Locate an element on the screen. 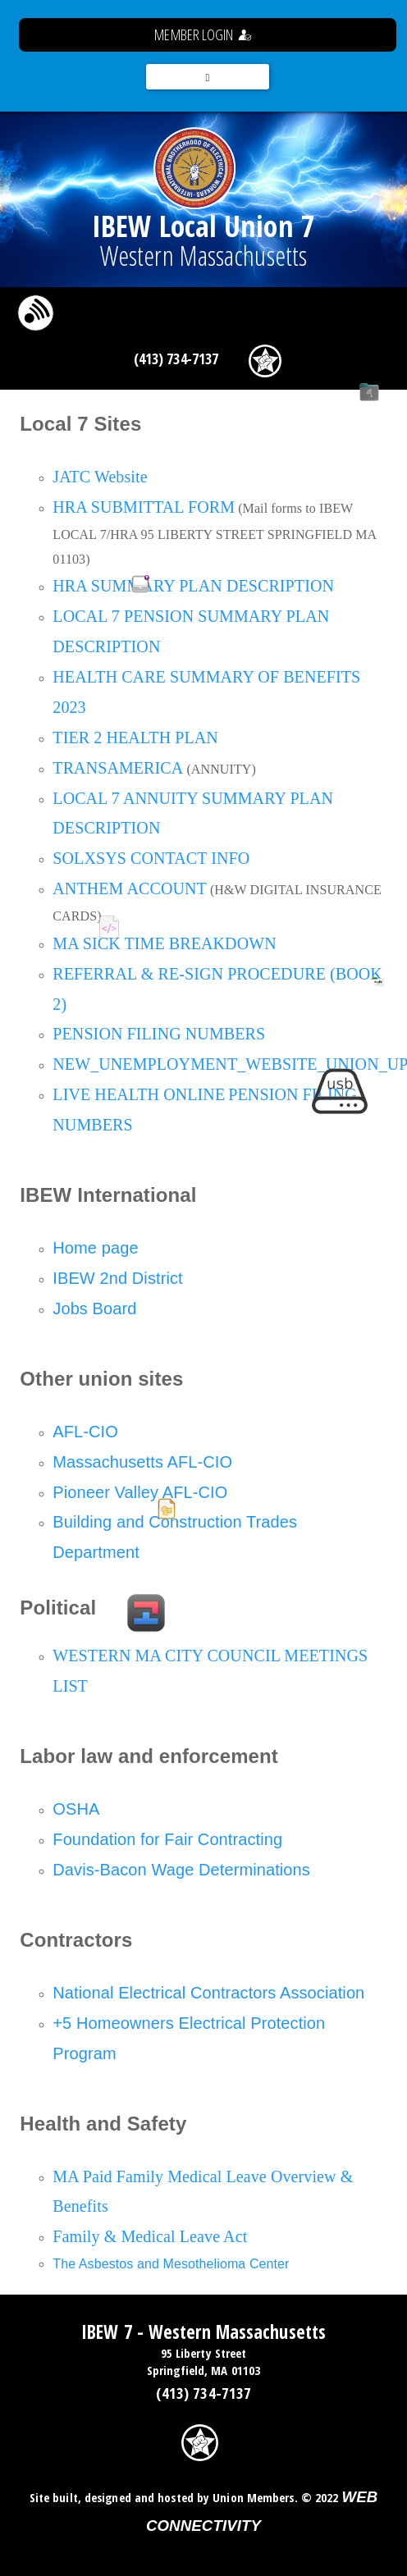 The image size is (407, 2576). sync mail between inbox and outbox is located at coordinates (140, 584).